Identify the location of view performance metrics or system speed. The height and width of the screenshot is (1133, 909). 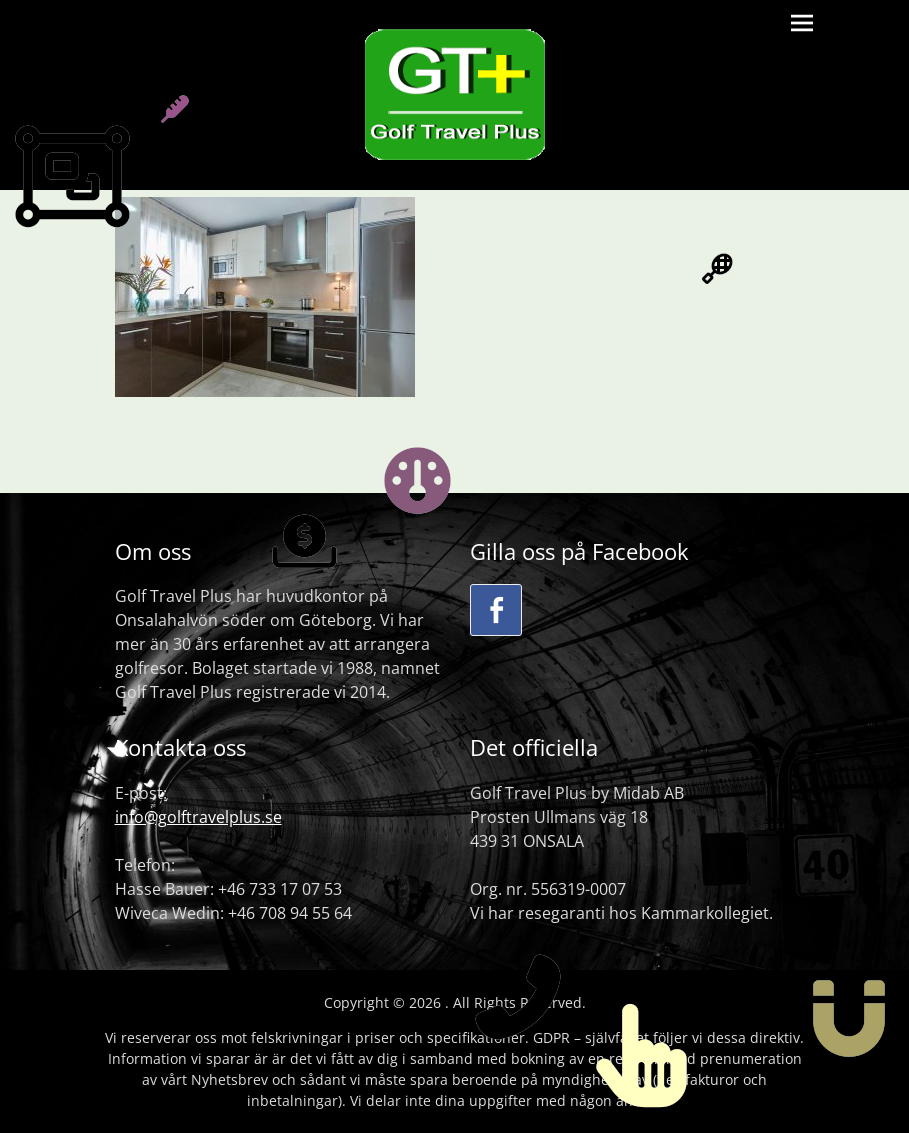
(417, 480).